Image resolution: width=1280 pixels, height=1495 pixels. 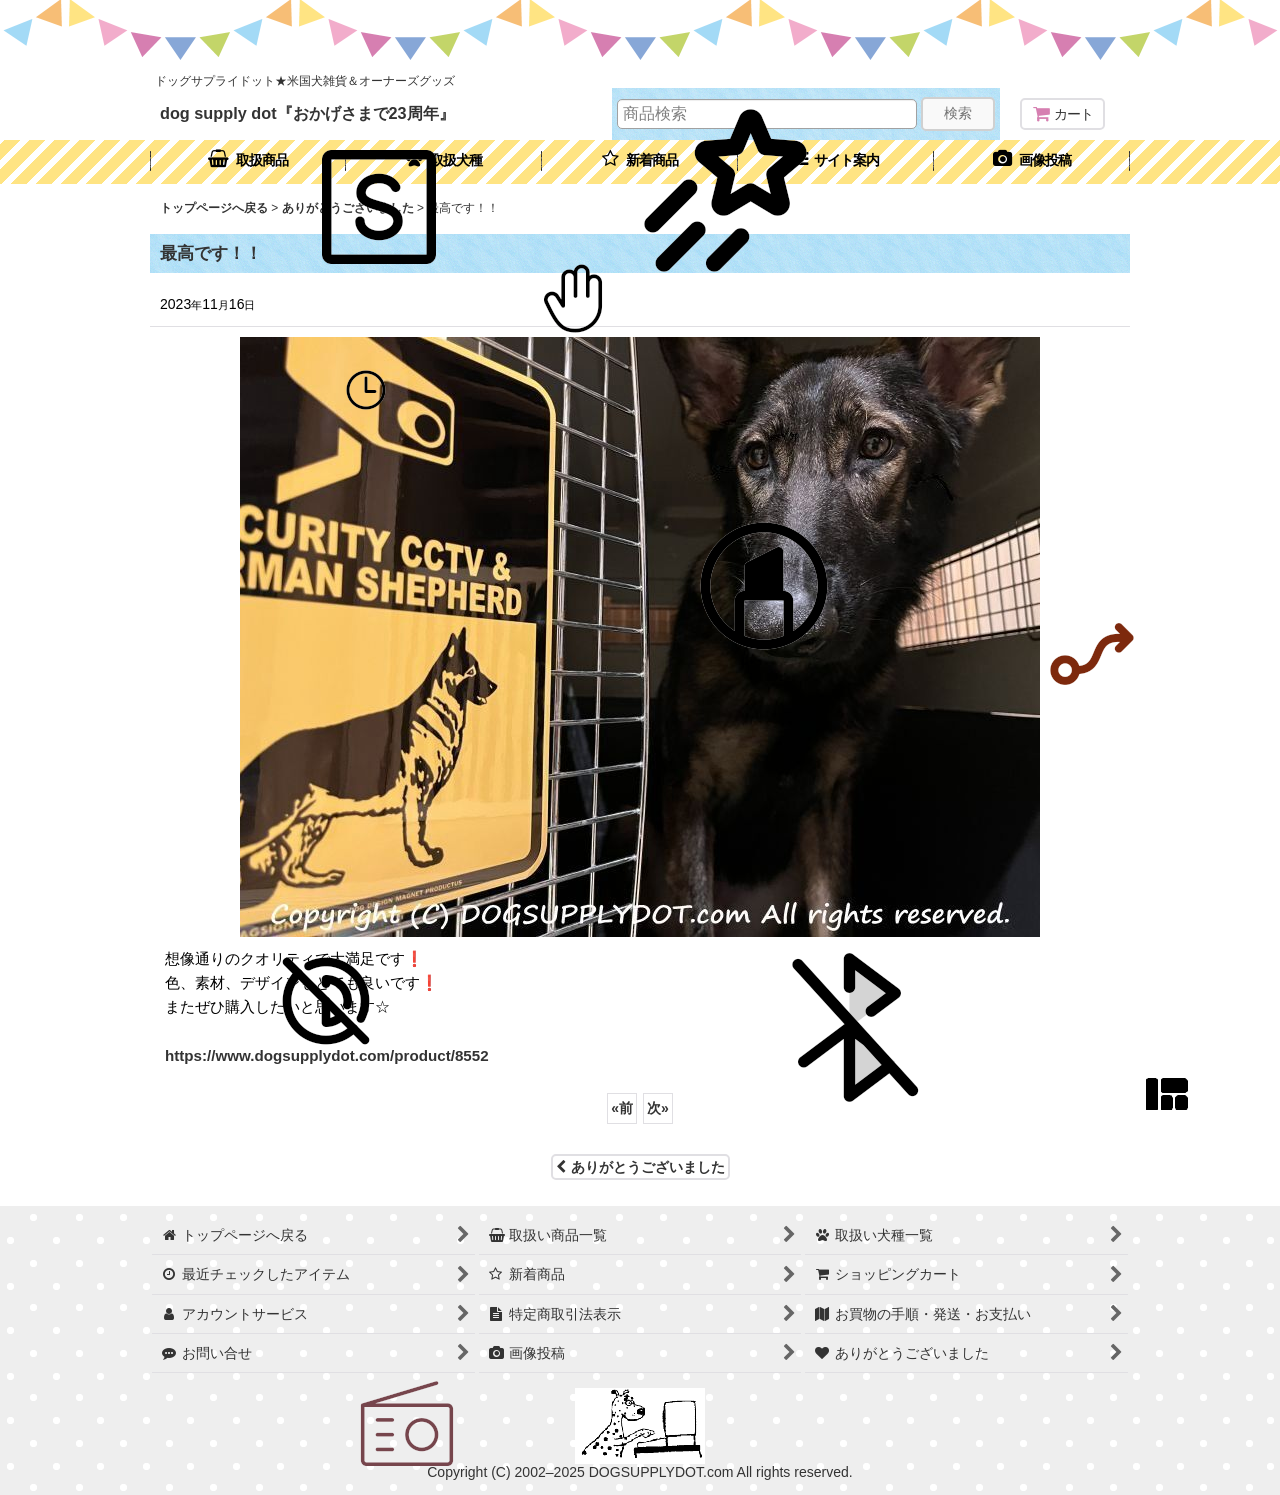 I want to click on stop or pause an action, so click(x=575, y=298).